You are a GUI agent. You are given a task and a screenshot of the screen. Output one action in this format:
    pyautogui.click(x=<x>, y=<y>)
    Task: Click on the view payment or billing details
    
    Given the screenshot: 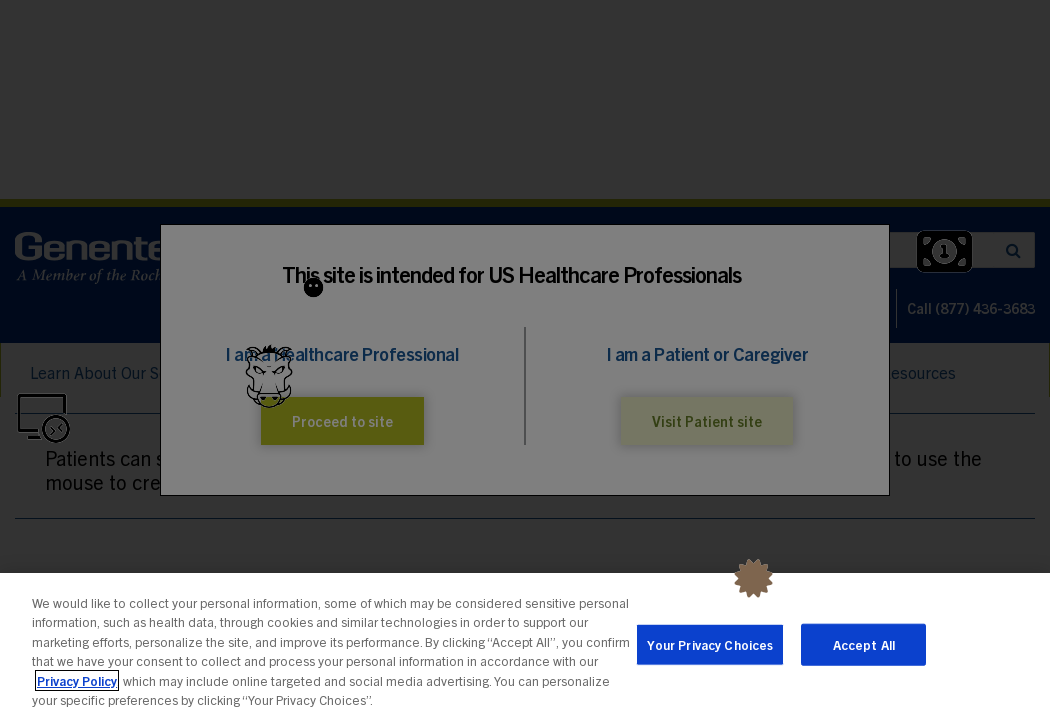 What is the action you would take?
    pyautogui.click(x=944, y=251)
    